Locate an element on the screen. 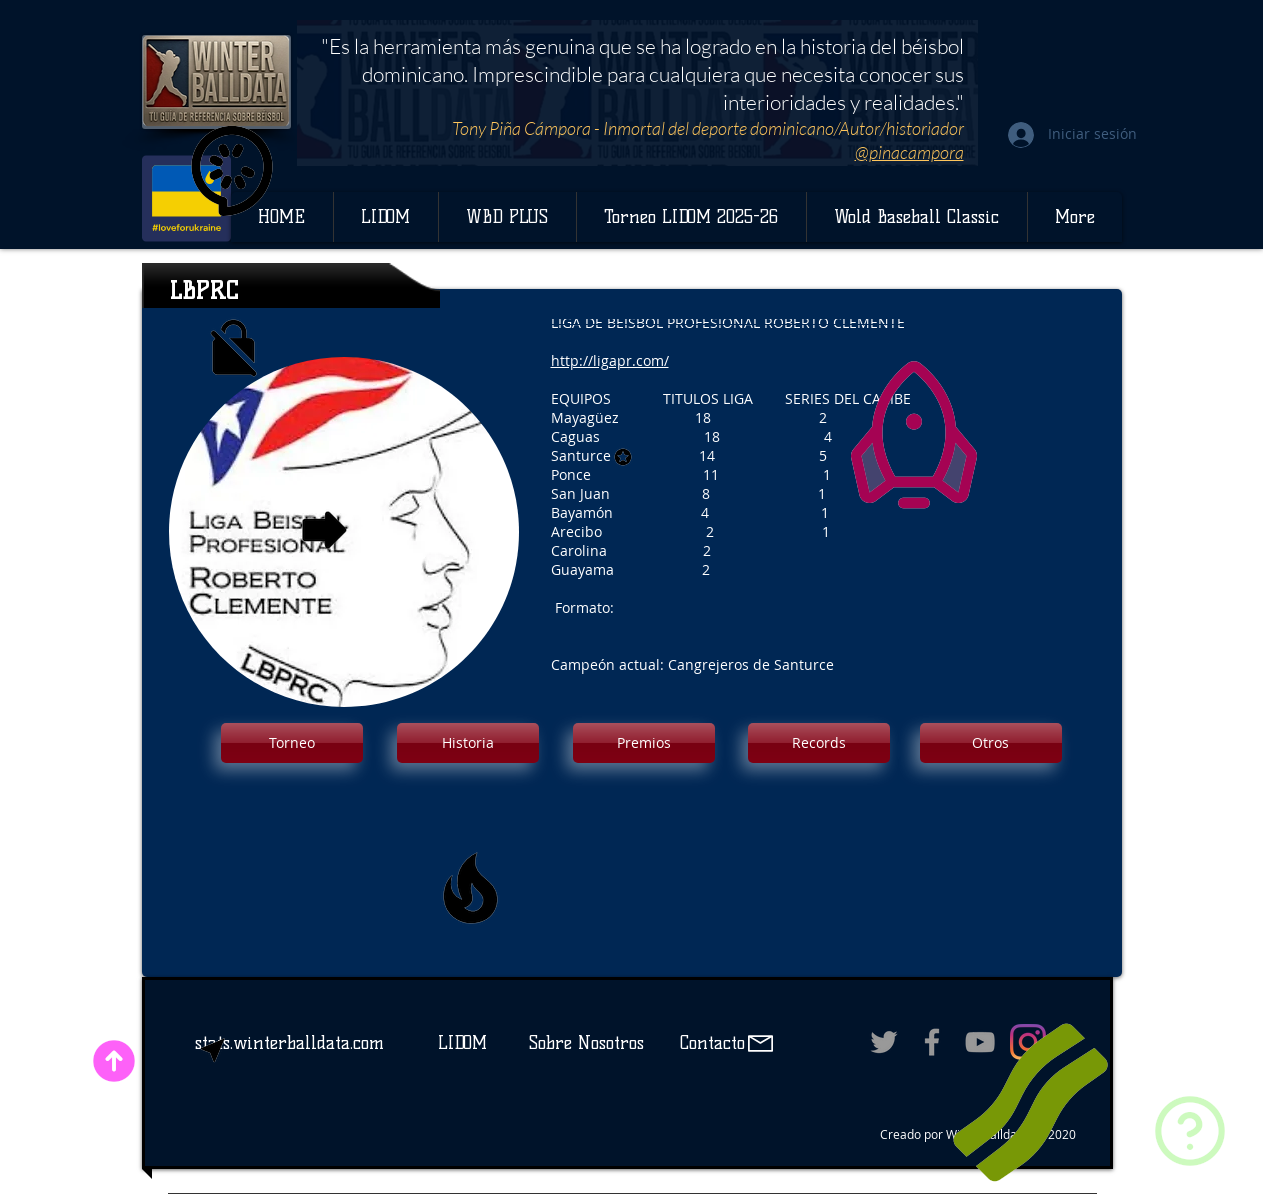 The height and width of the screenshot is (1198, 1263). upload a file or content is located at coordinates (114, 1061).